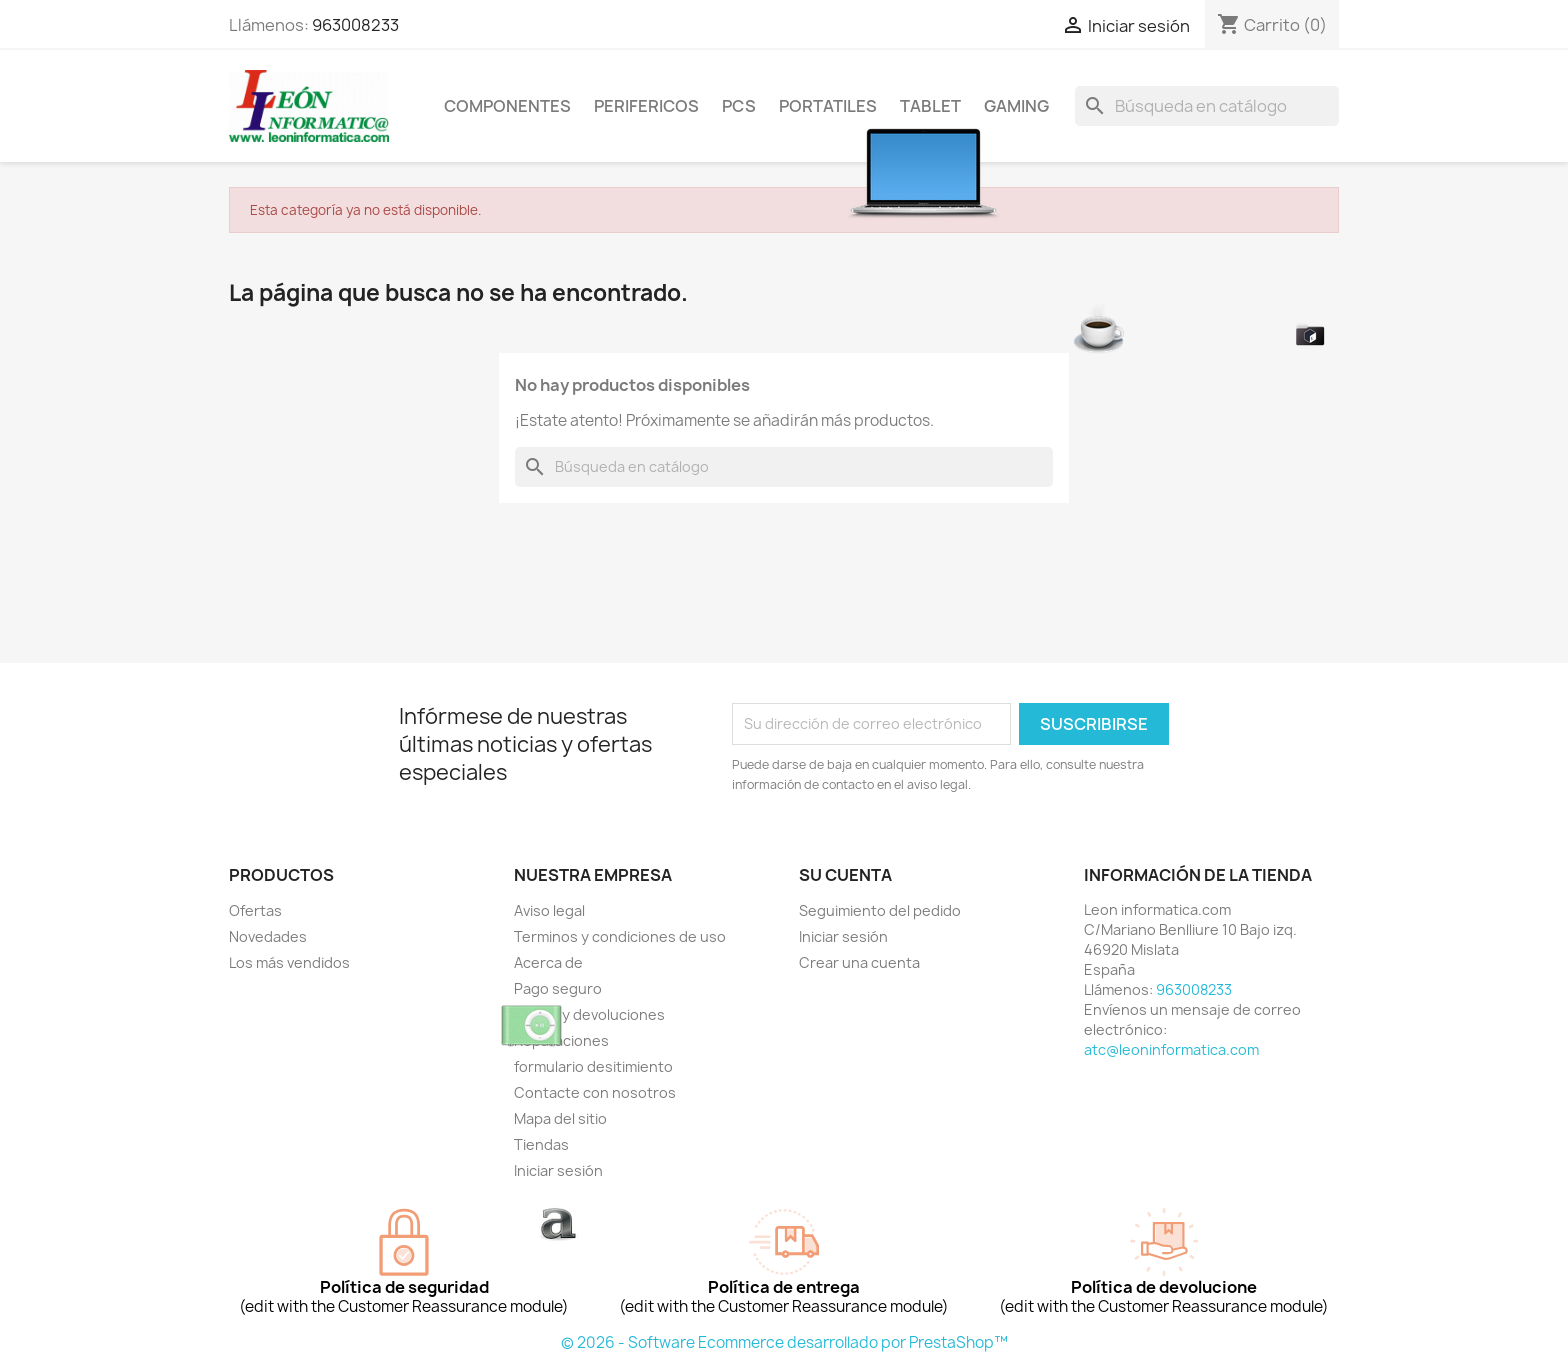  What do you see at coordinates (531, 1014) in the screenshot?
I see `iPod shuffle device connected` at bounding box center [531, 1014].